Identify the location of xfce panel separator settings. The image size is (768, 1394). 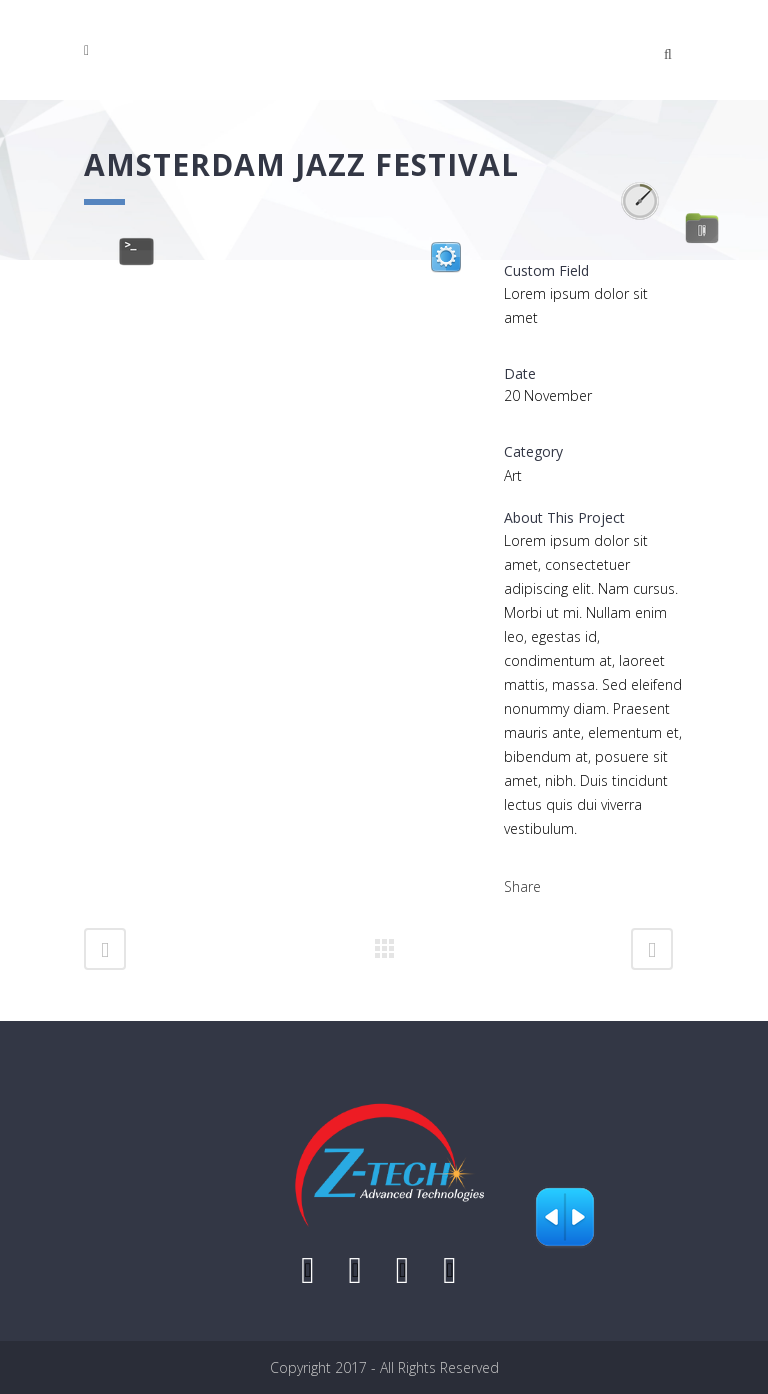
(565, 1217).